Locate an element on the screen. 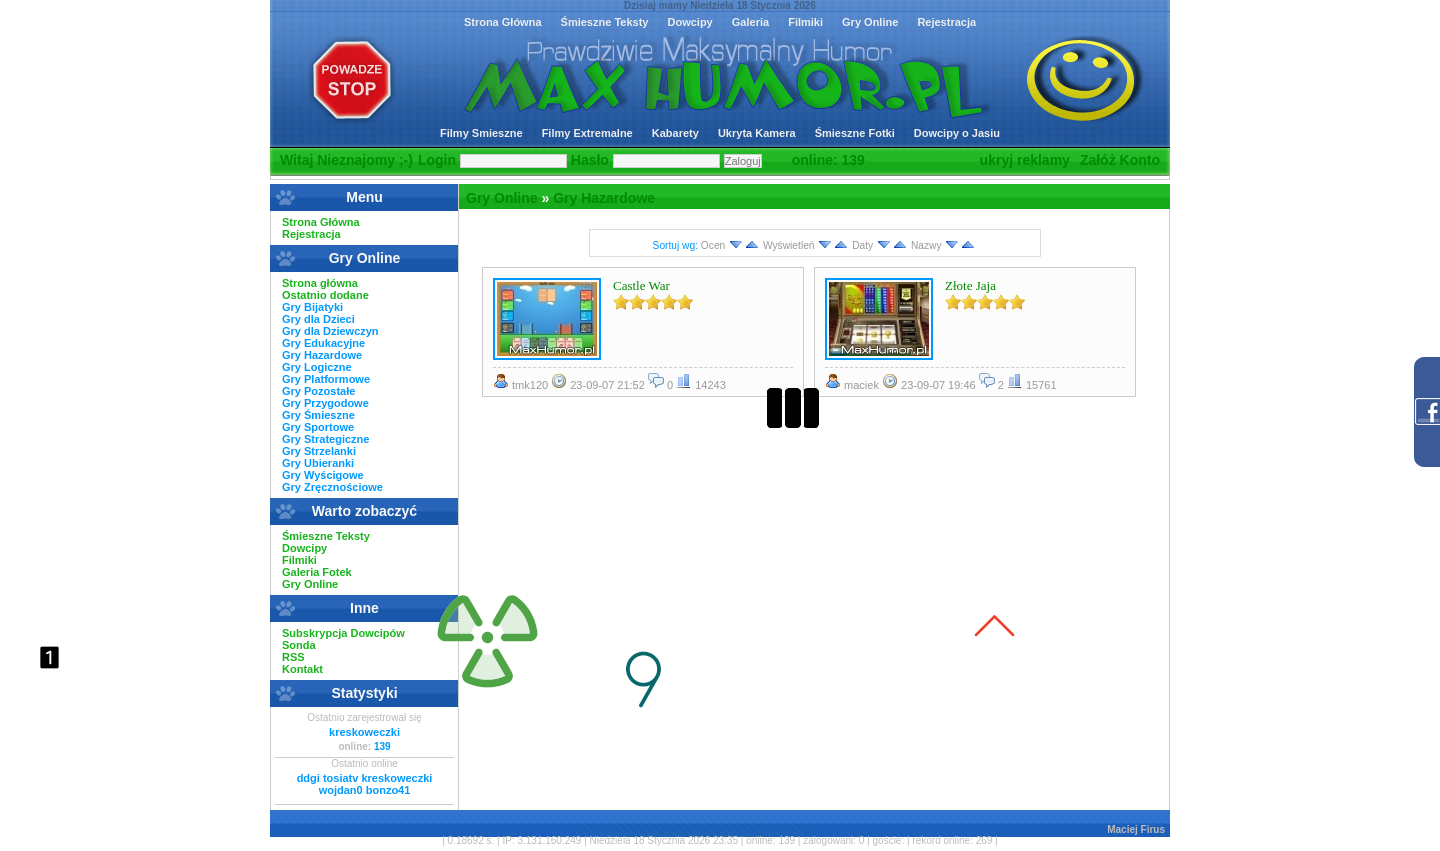 The width and height of the screenshot is (1440, 851). indicates first place or top ranking is located at coordinates (49, 657).